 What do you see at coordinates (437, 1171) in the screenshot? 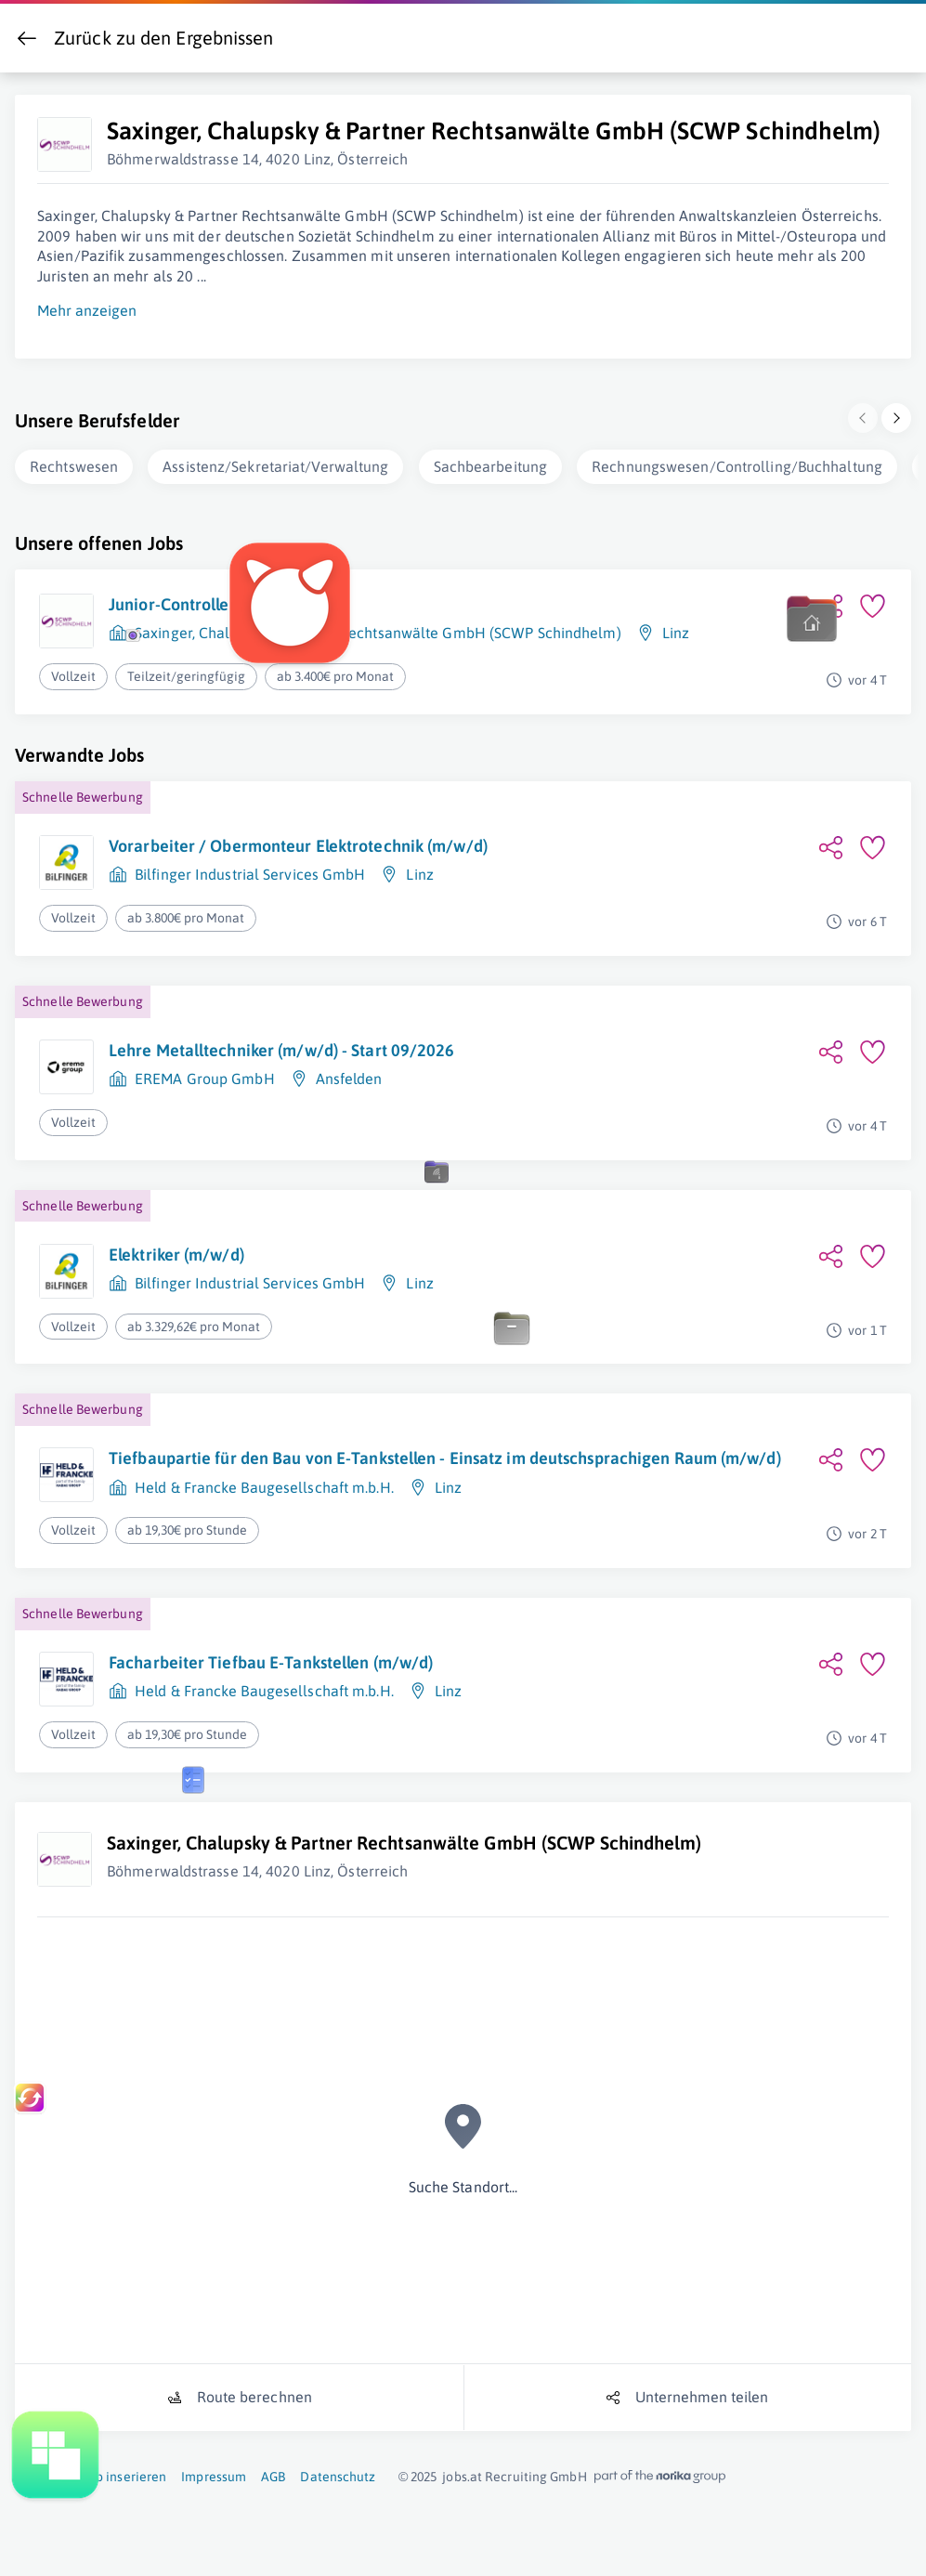
I see `open insync cloud sync folder` at bounding box center [437, 1171].